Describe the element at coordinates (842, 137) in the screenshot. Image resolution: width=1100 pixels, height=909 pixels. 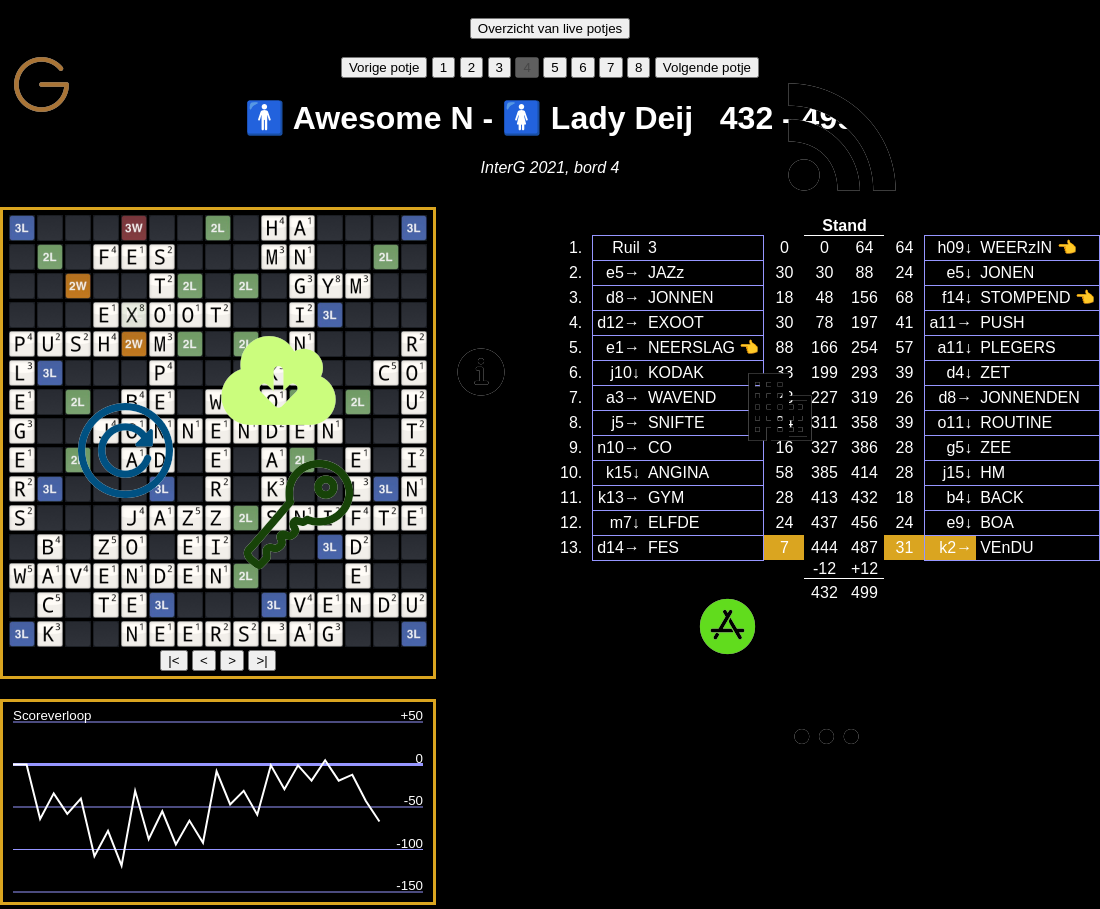
I see `subscribe to RSS feed` at that location.